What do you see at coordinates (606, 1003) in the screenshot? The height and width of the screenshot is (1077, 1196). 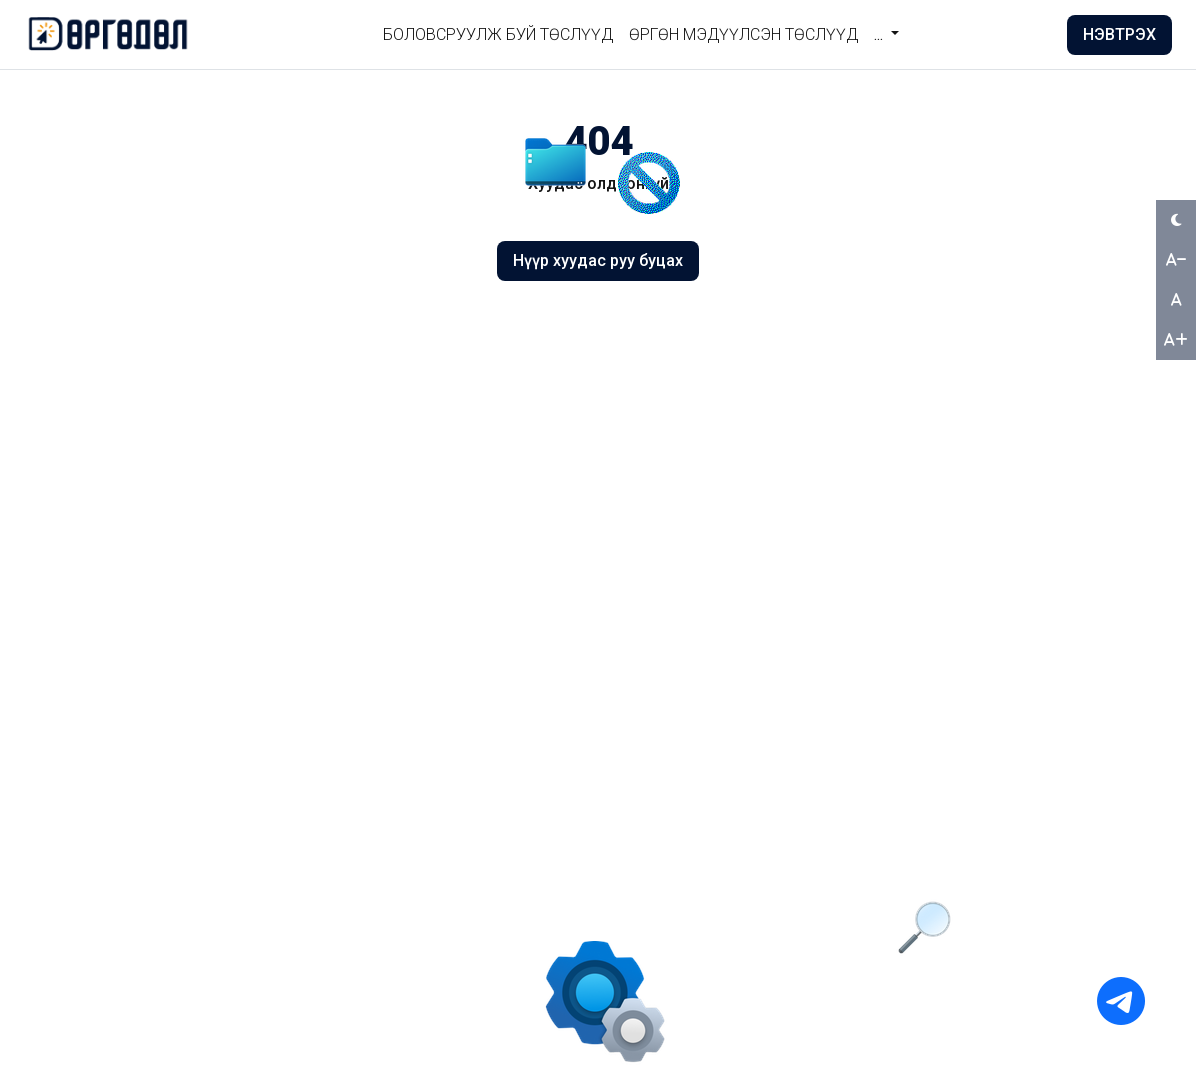 I see `open system settings` at bounding box center [606, 1003].